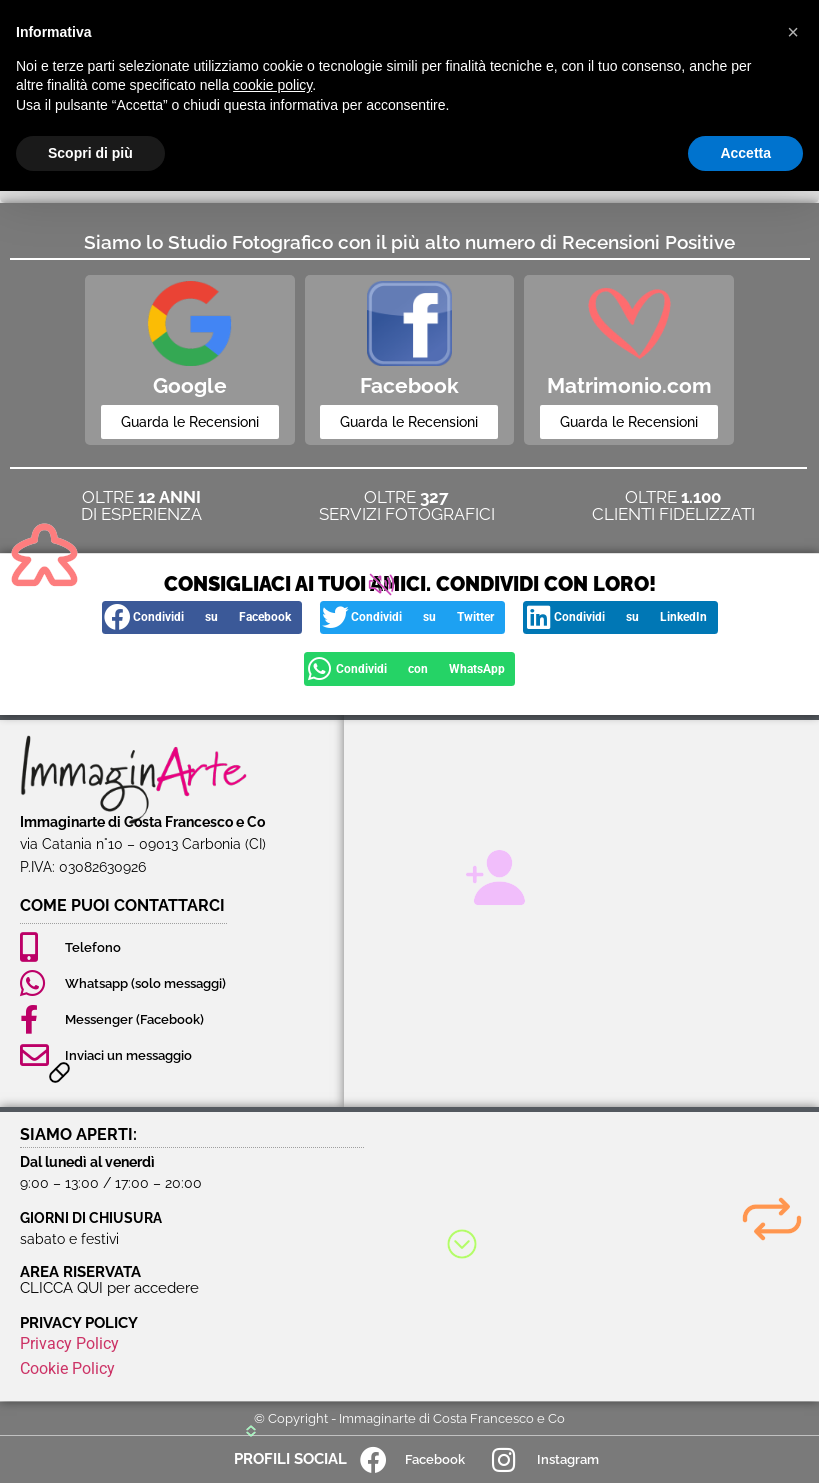  I want to click on expand or collapse a section, so click(251, 1431).